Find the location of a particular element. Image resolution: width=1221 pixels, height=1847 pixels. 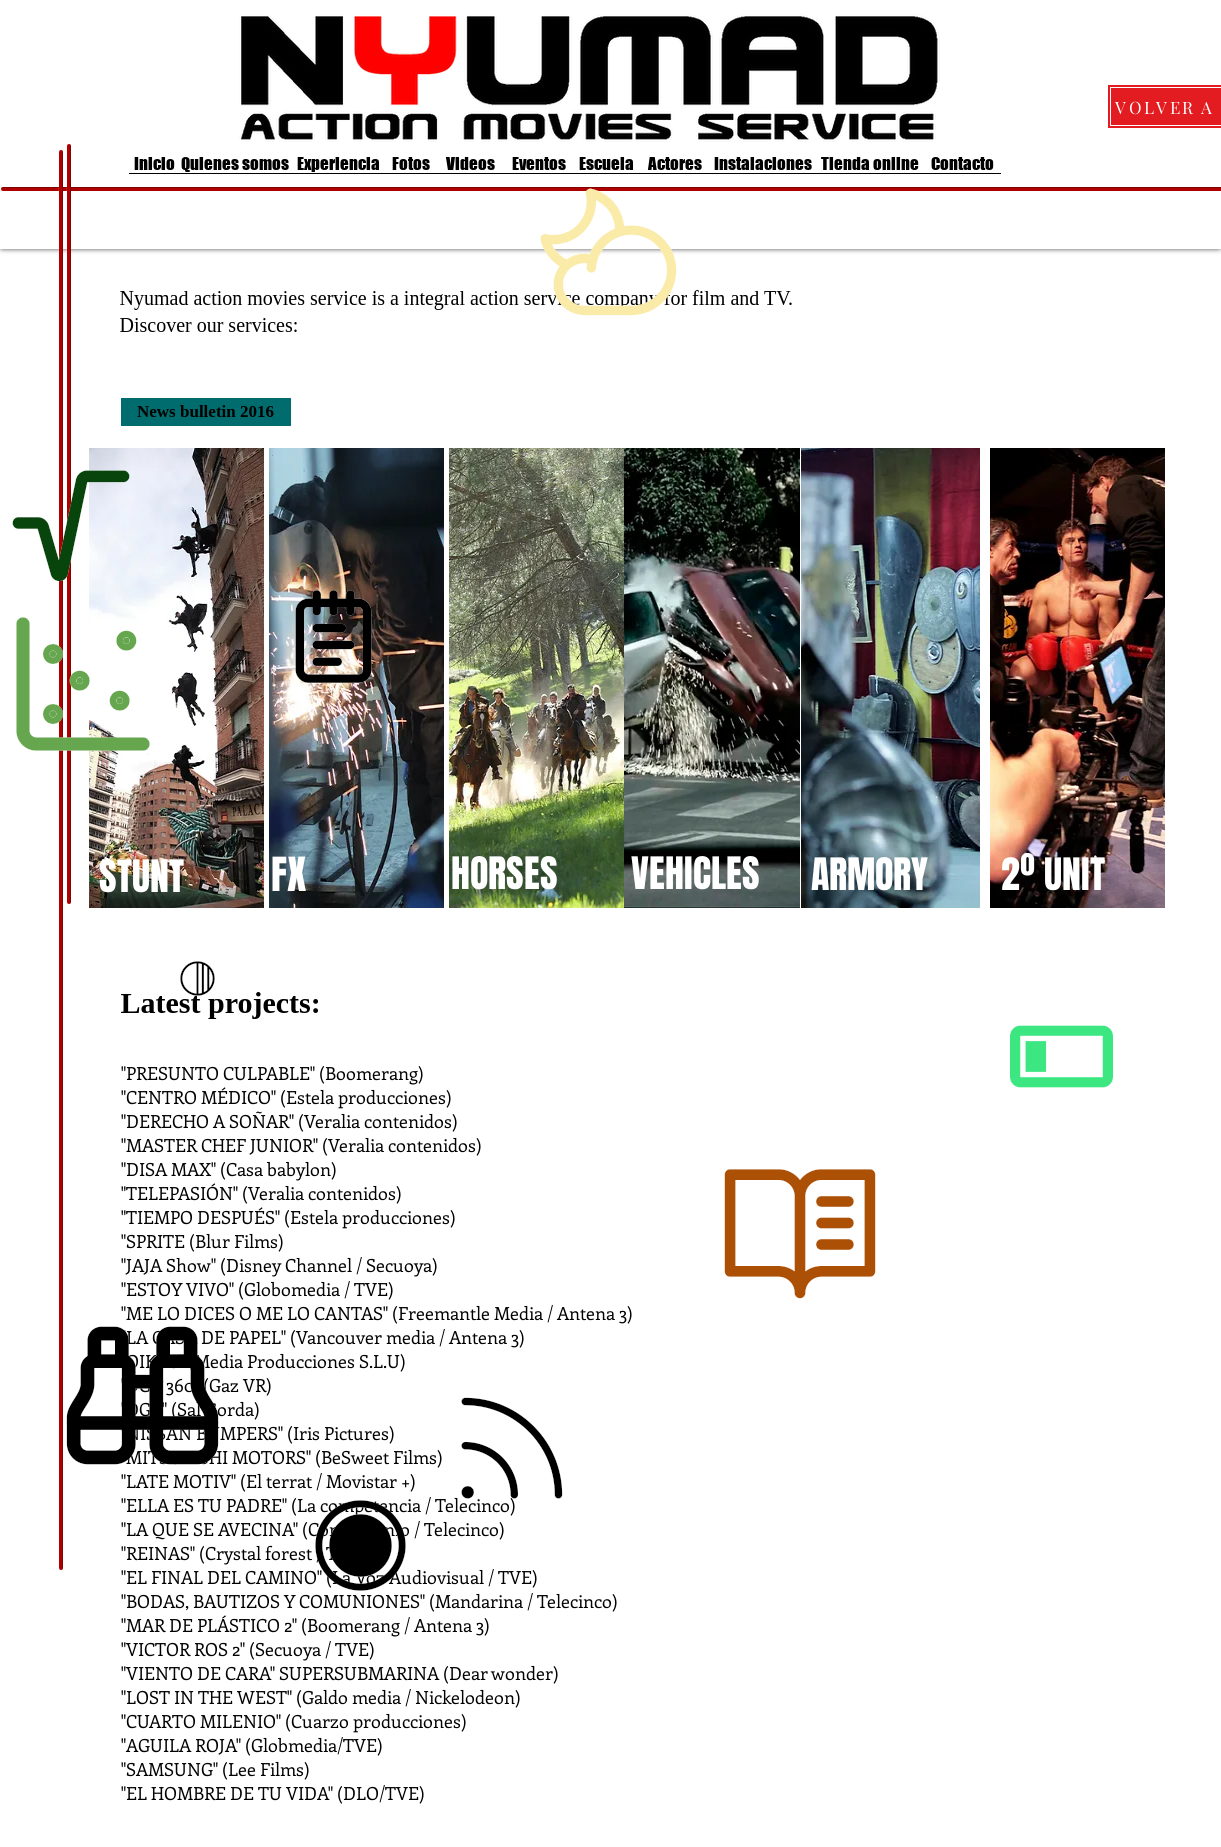

start recording audio or video is located at coordinates (360, 1545).